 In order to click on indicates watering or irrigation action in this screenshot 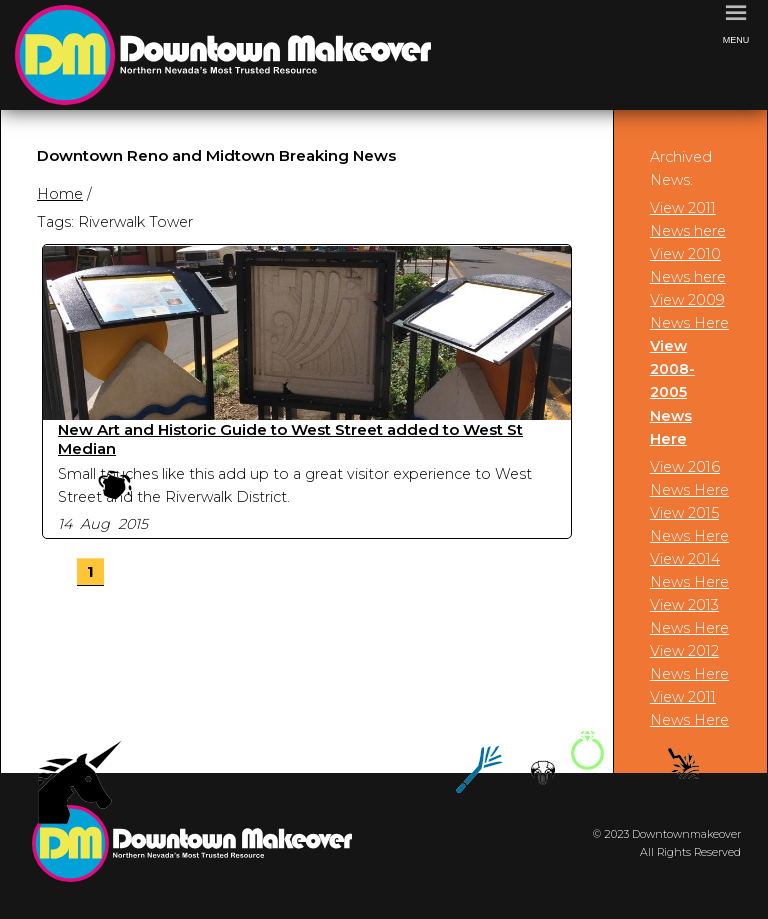, I will do `click(115, 485)`.